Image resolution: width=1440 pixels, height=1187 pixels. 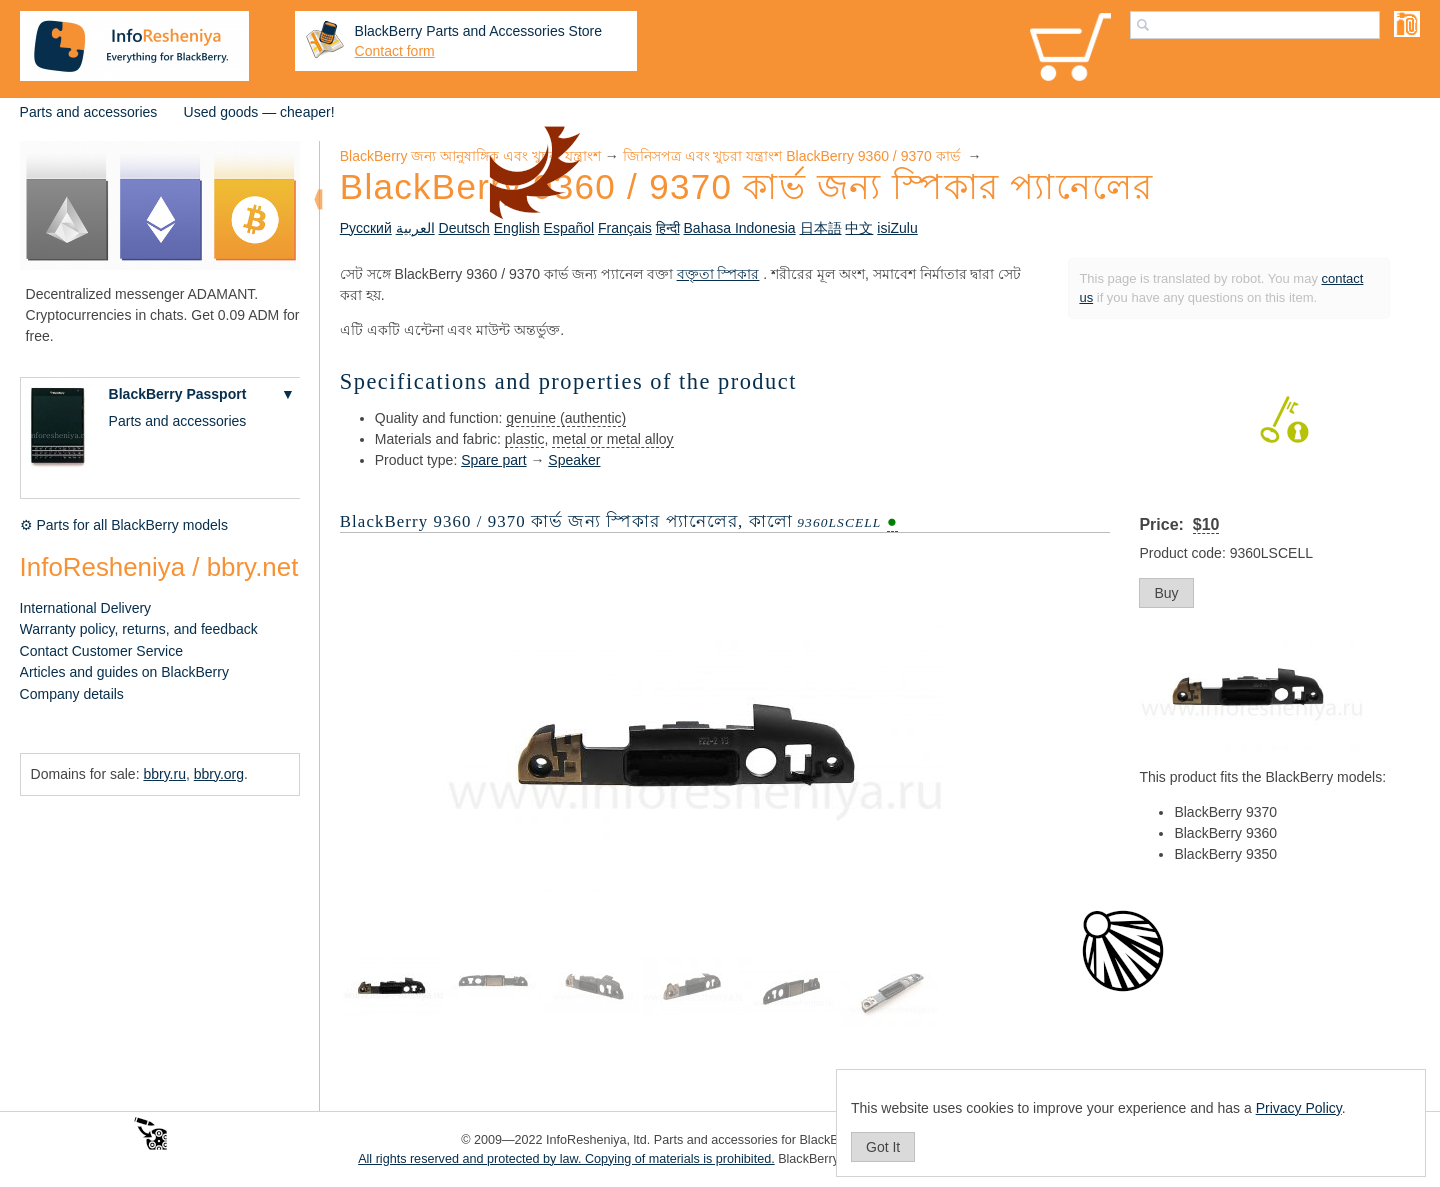 What do you see at coordinates (150, 1133) in the screenshot?
I see `reload weapon ammunition` at bounding box center [150, 1133].